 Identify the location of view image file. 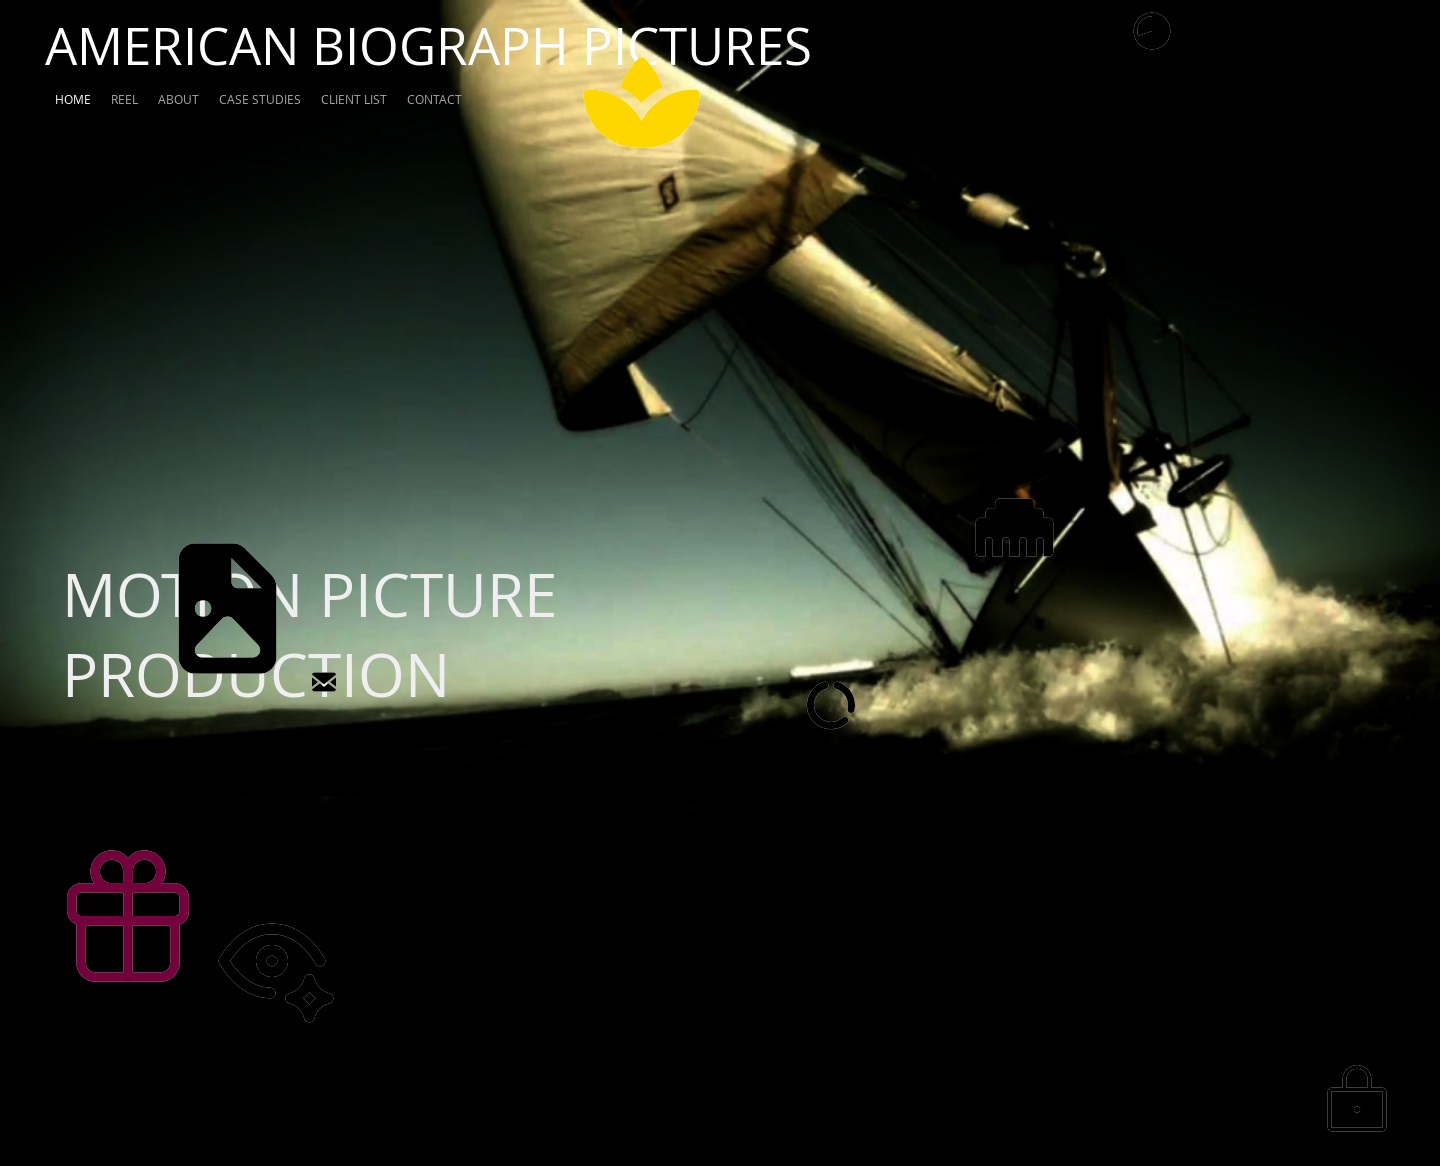
(227, 608).